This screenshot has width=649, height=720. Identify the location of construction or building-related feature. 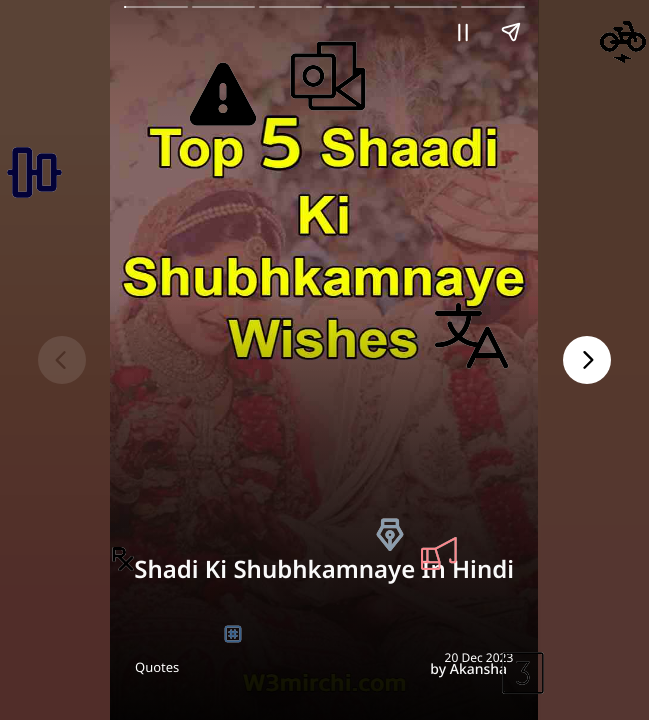
(439, 555).